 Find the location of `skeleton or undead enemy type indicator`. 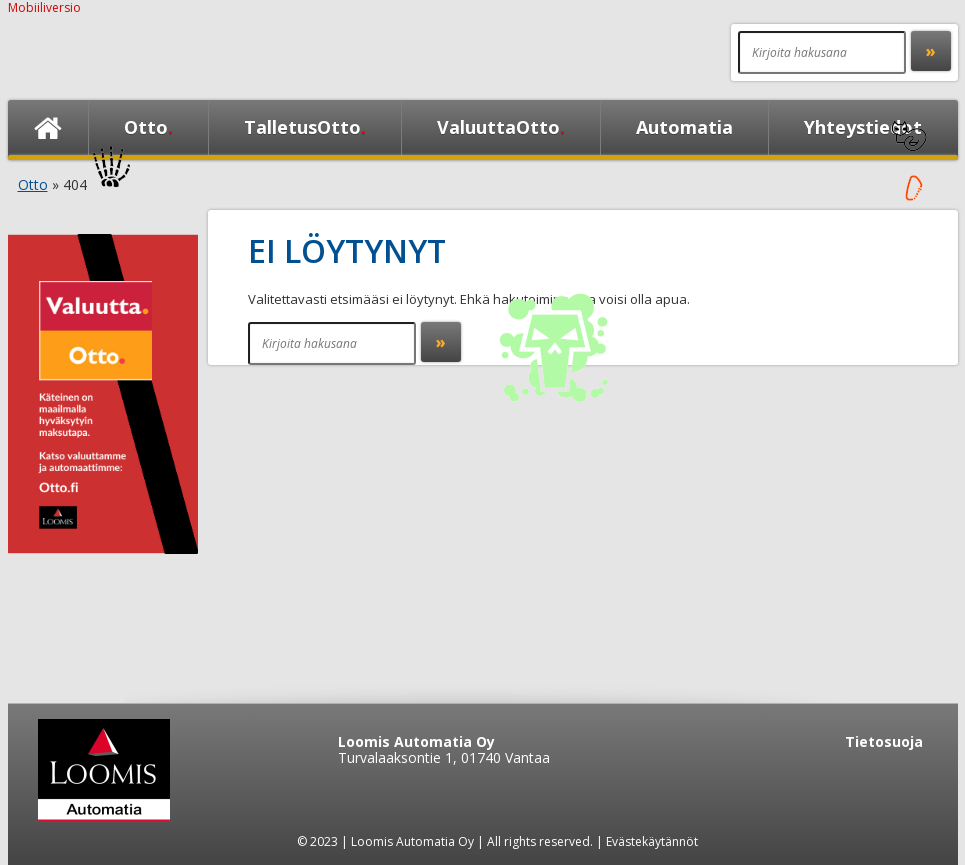

skeleton or undead enemy type indicator is located at coordinates (111, 166).